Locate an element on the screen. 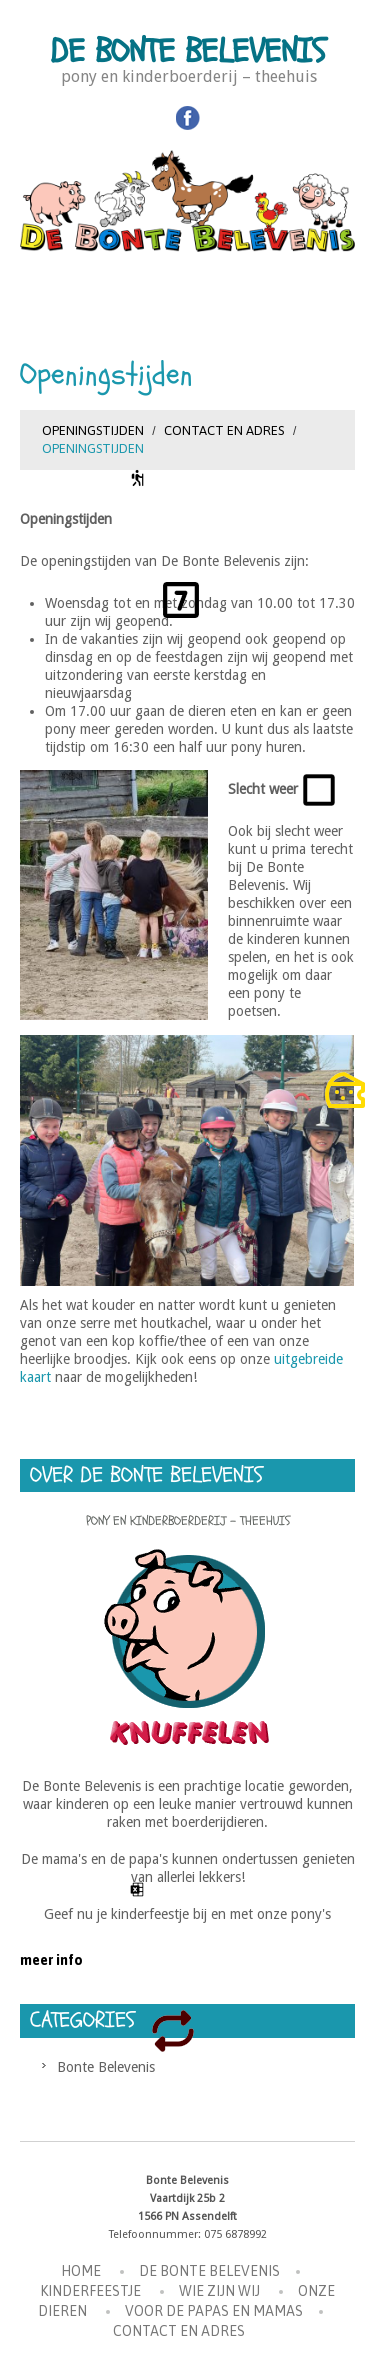  select or input the number seven is located at coordinates (181, 600).